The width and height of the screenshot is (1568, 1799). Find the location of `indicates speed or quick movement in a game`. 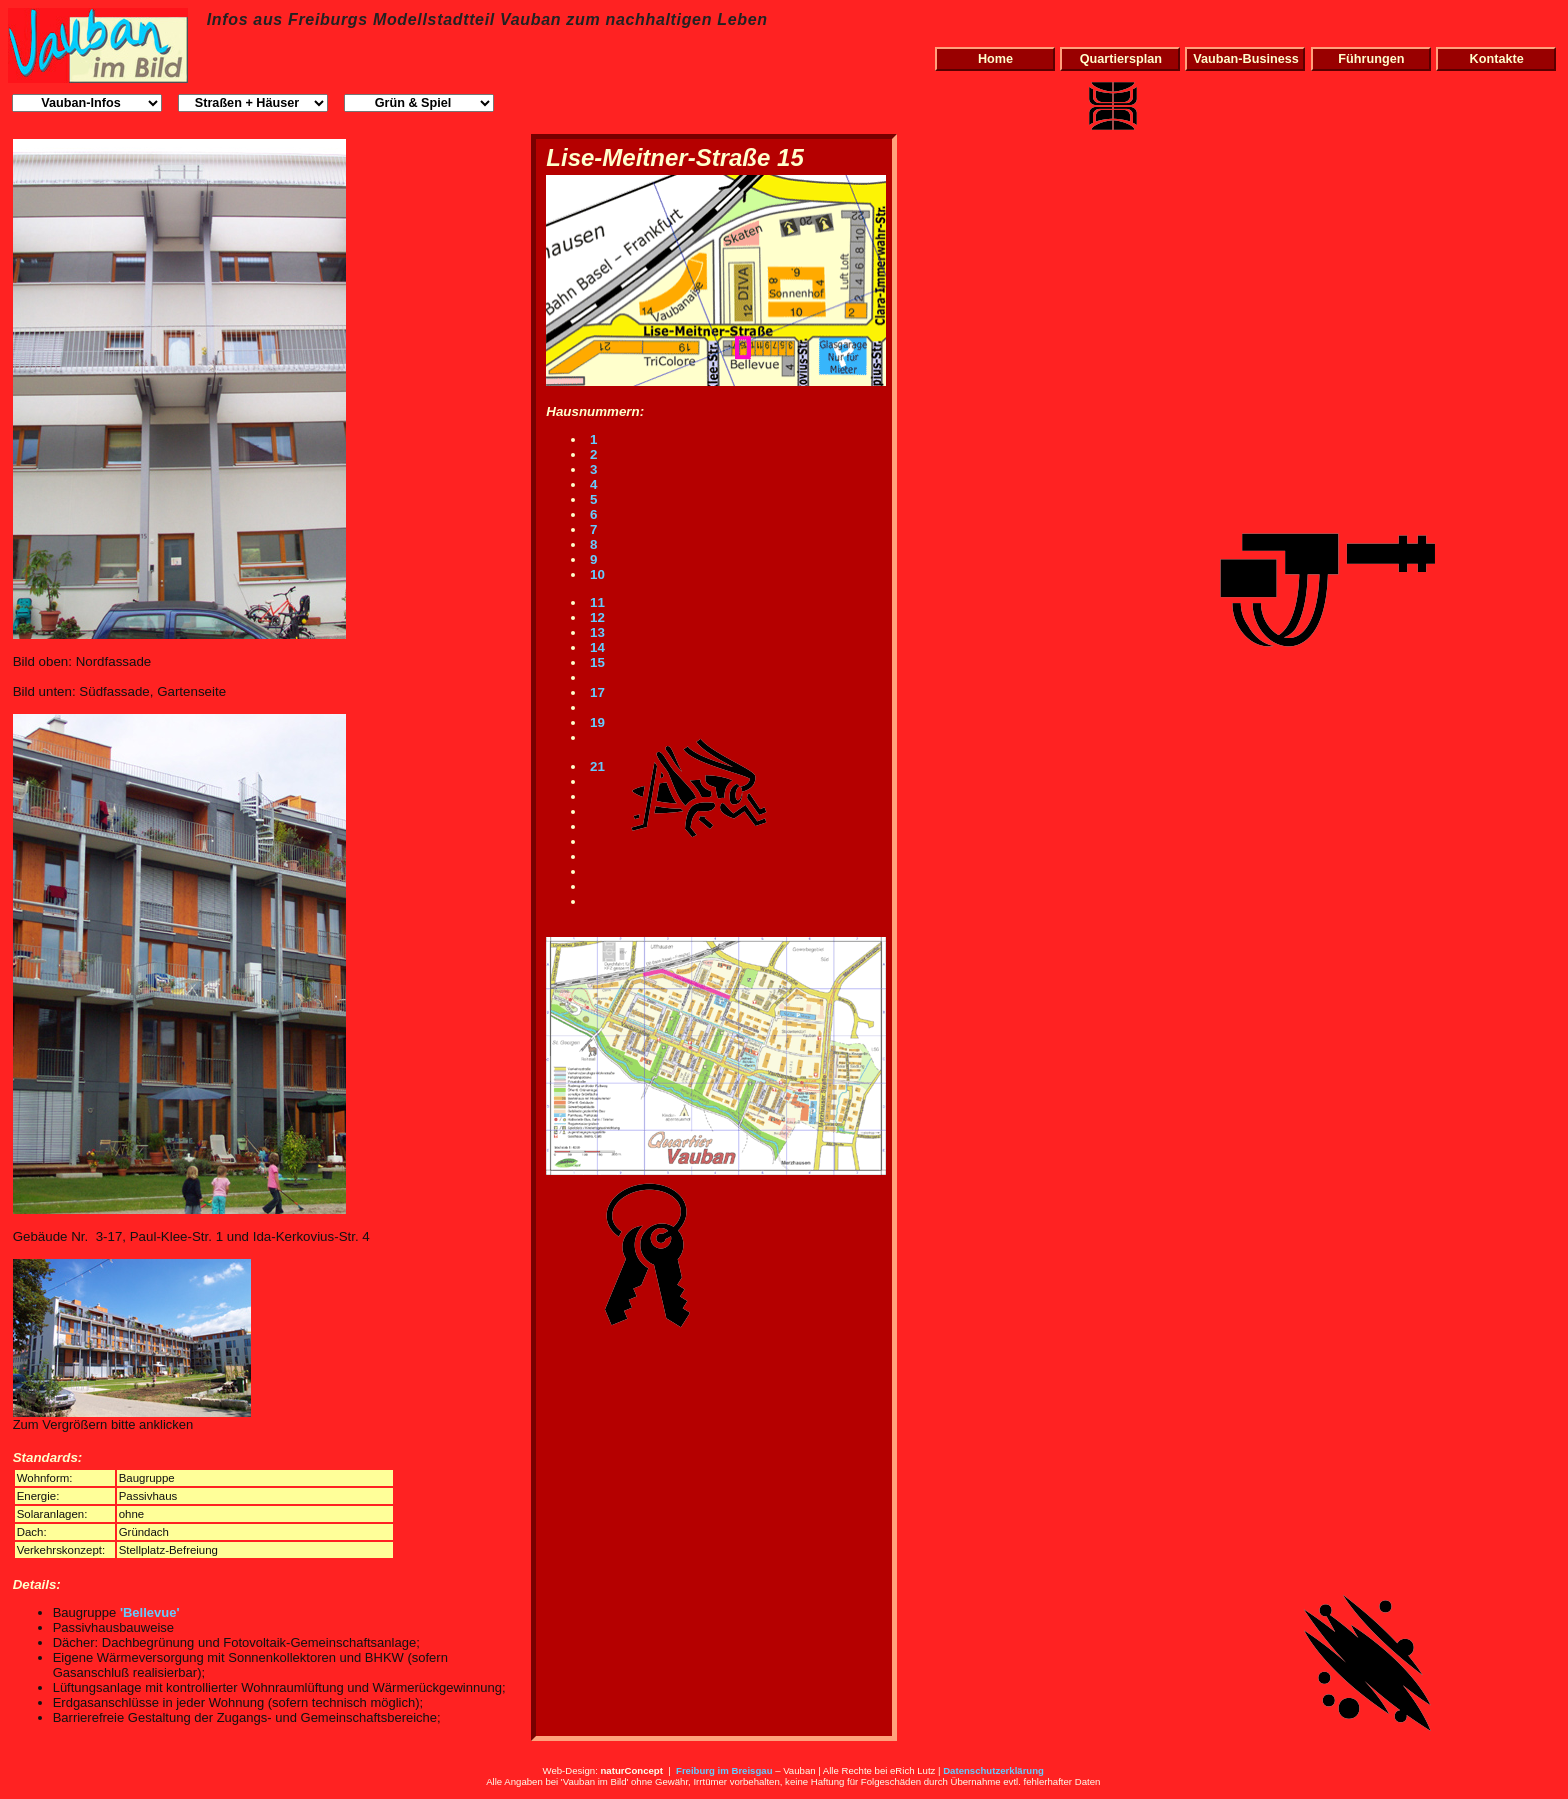

indicates speed or quick movement in a game is located at coordinates (1371, 1662).